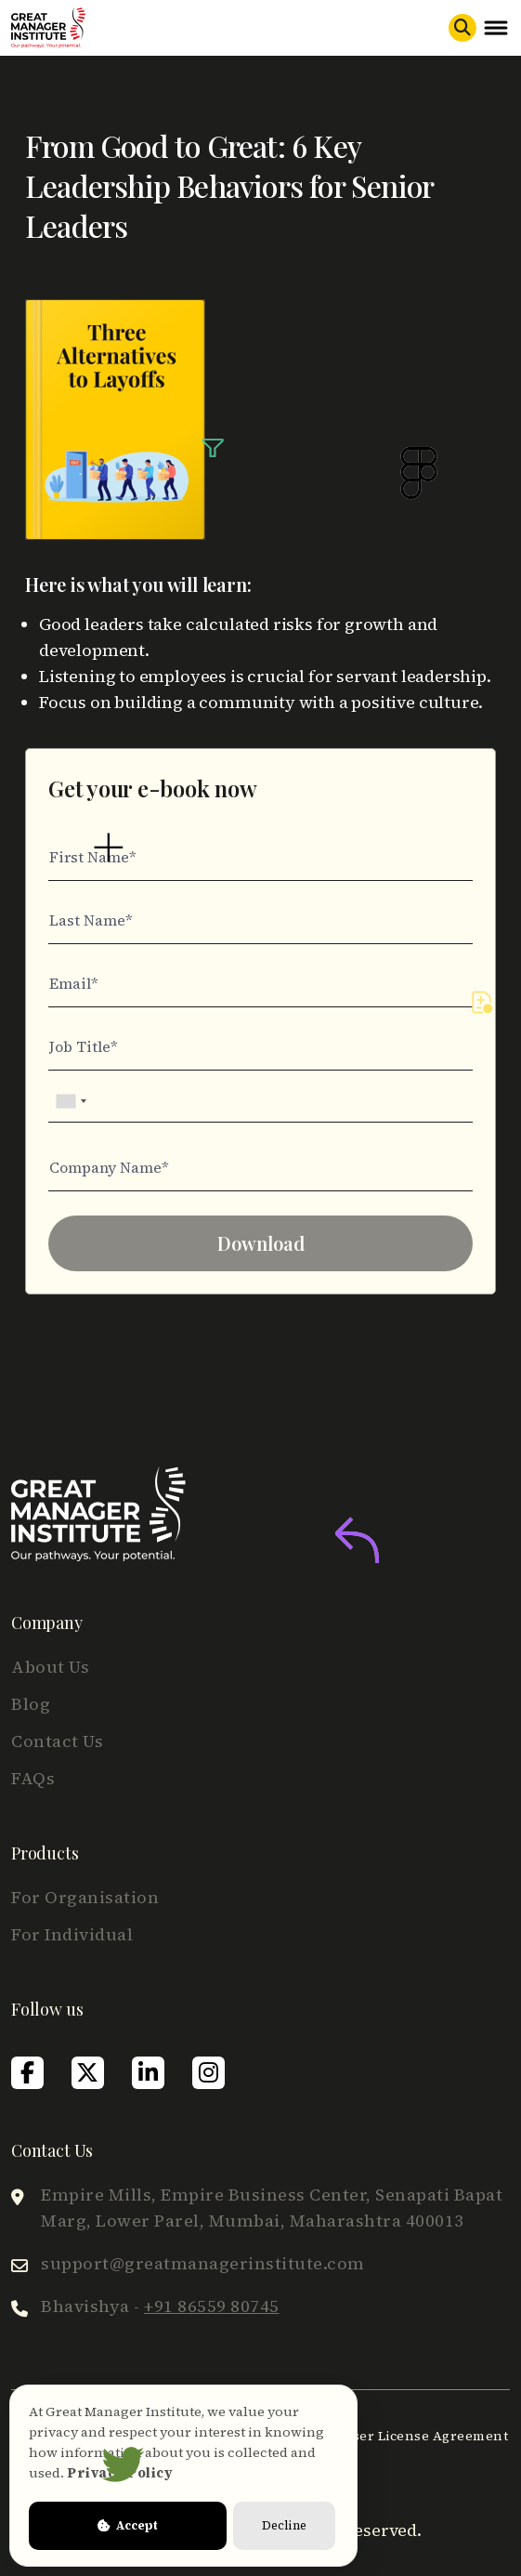  Describe the element at coordinates (418, 472) in the screenshot. I see `open Figma design file` at that location.